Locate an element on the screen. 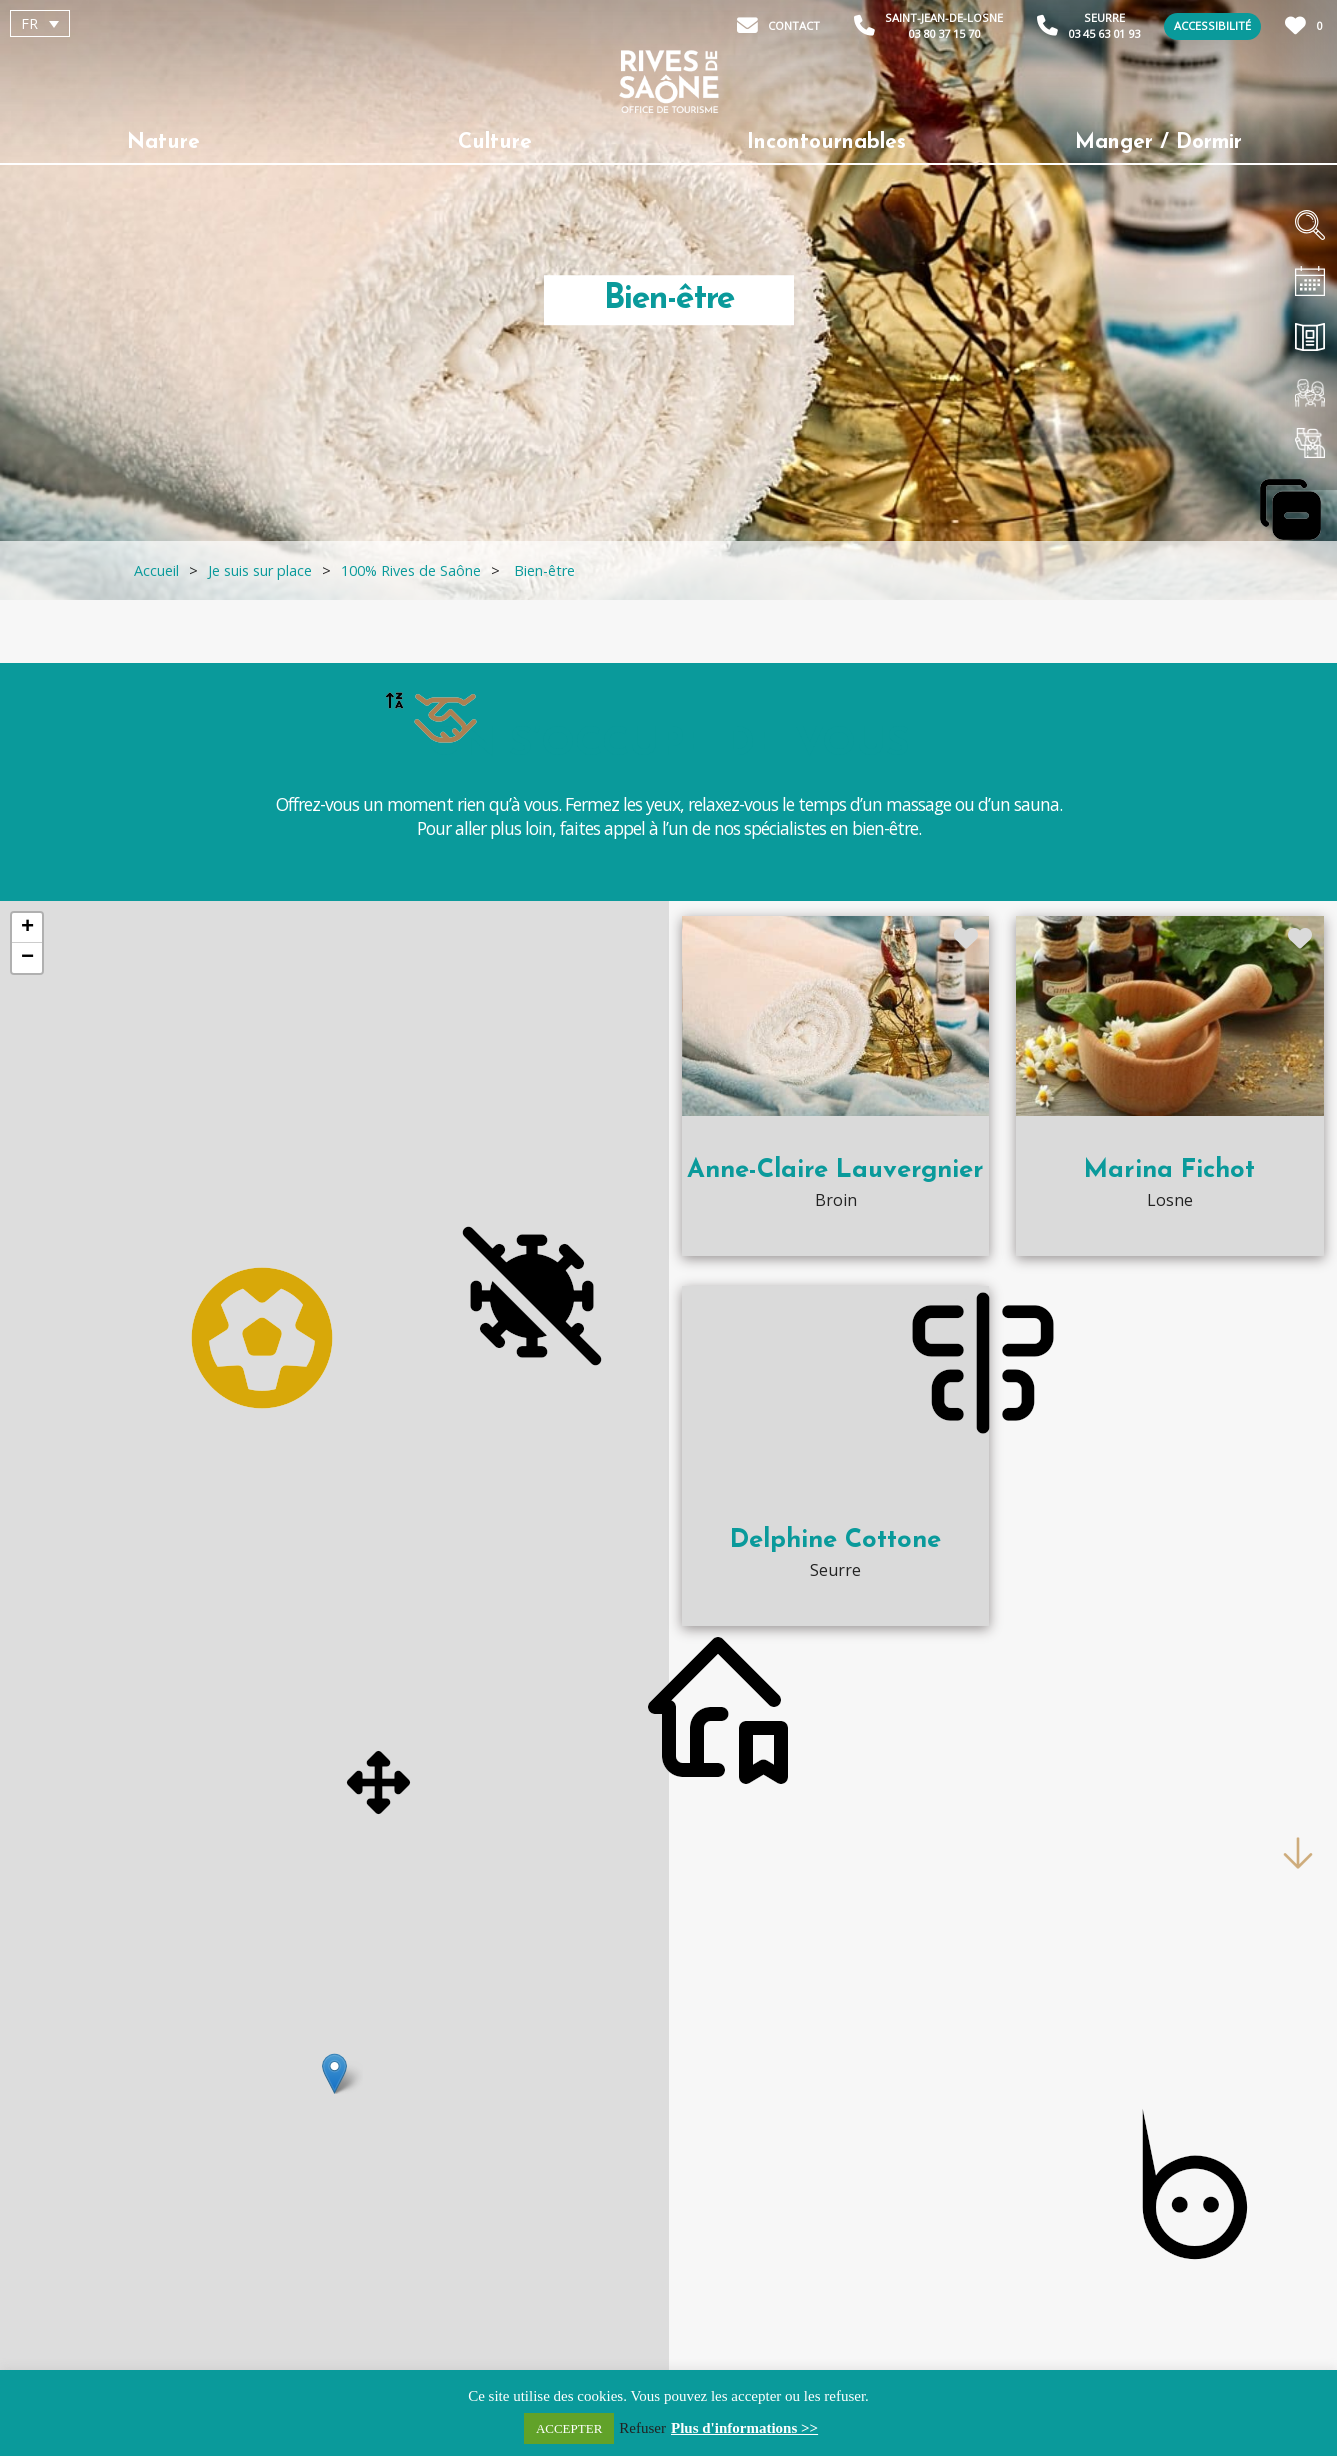 This screenshot has height=2456, width=1337. access sports or football content is located at coordinates (262, 1338).